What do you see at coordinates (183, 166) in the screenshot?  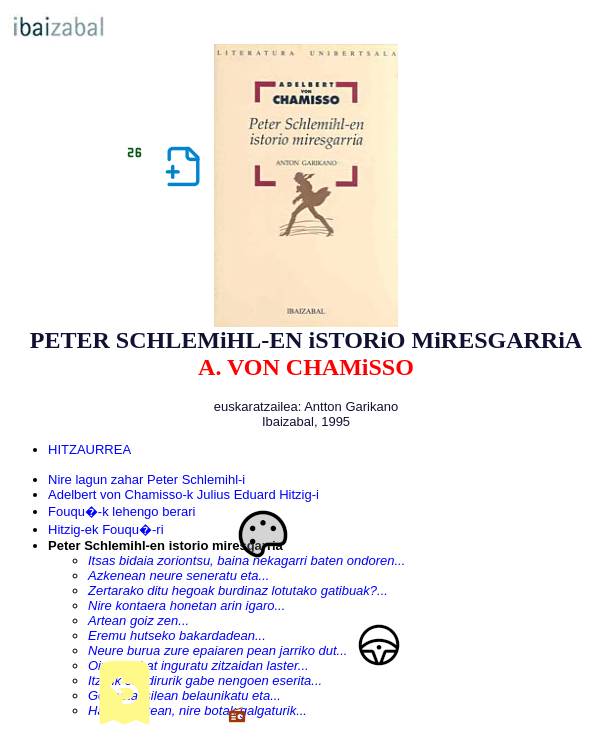 I see `create a new file` at bounding box center [183, 166].